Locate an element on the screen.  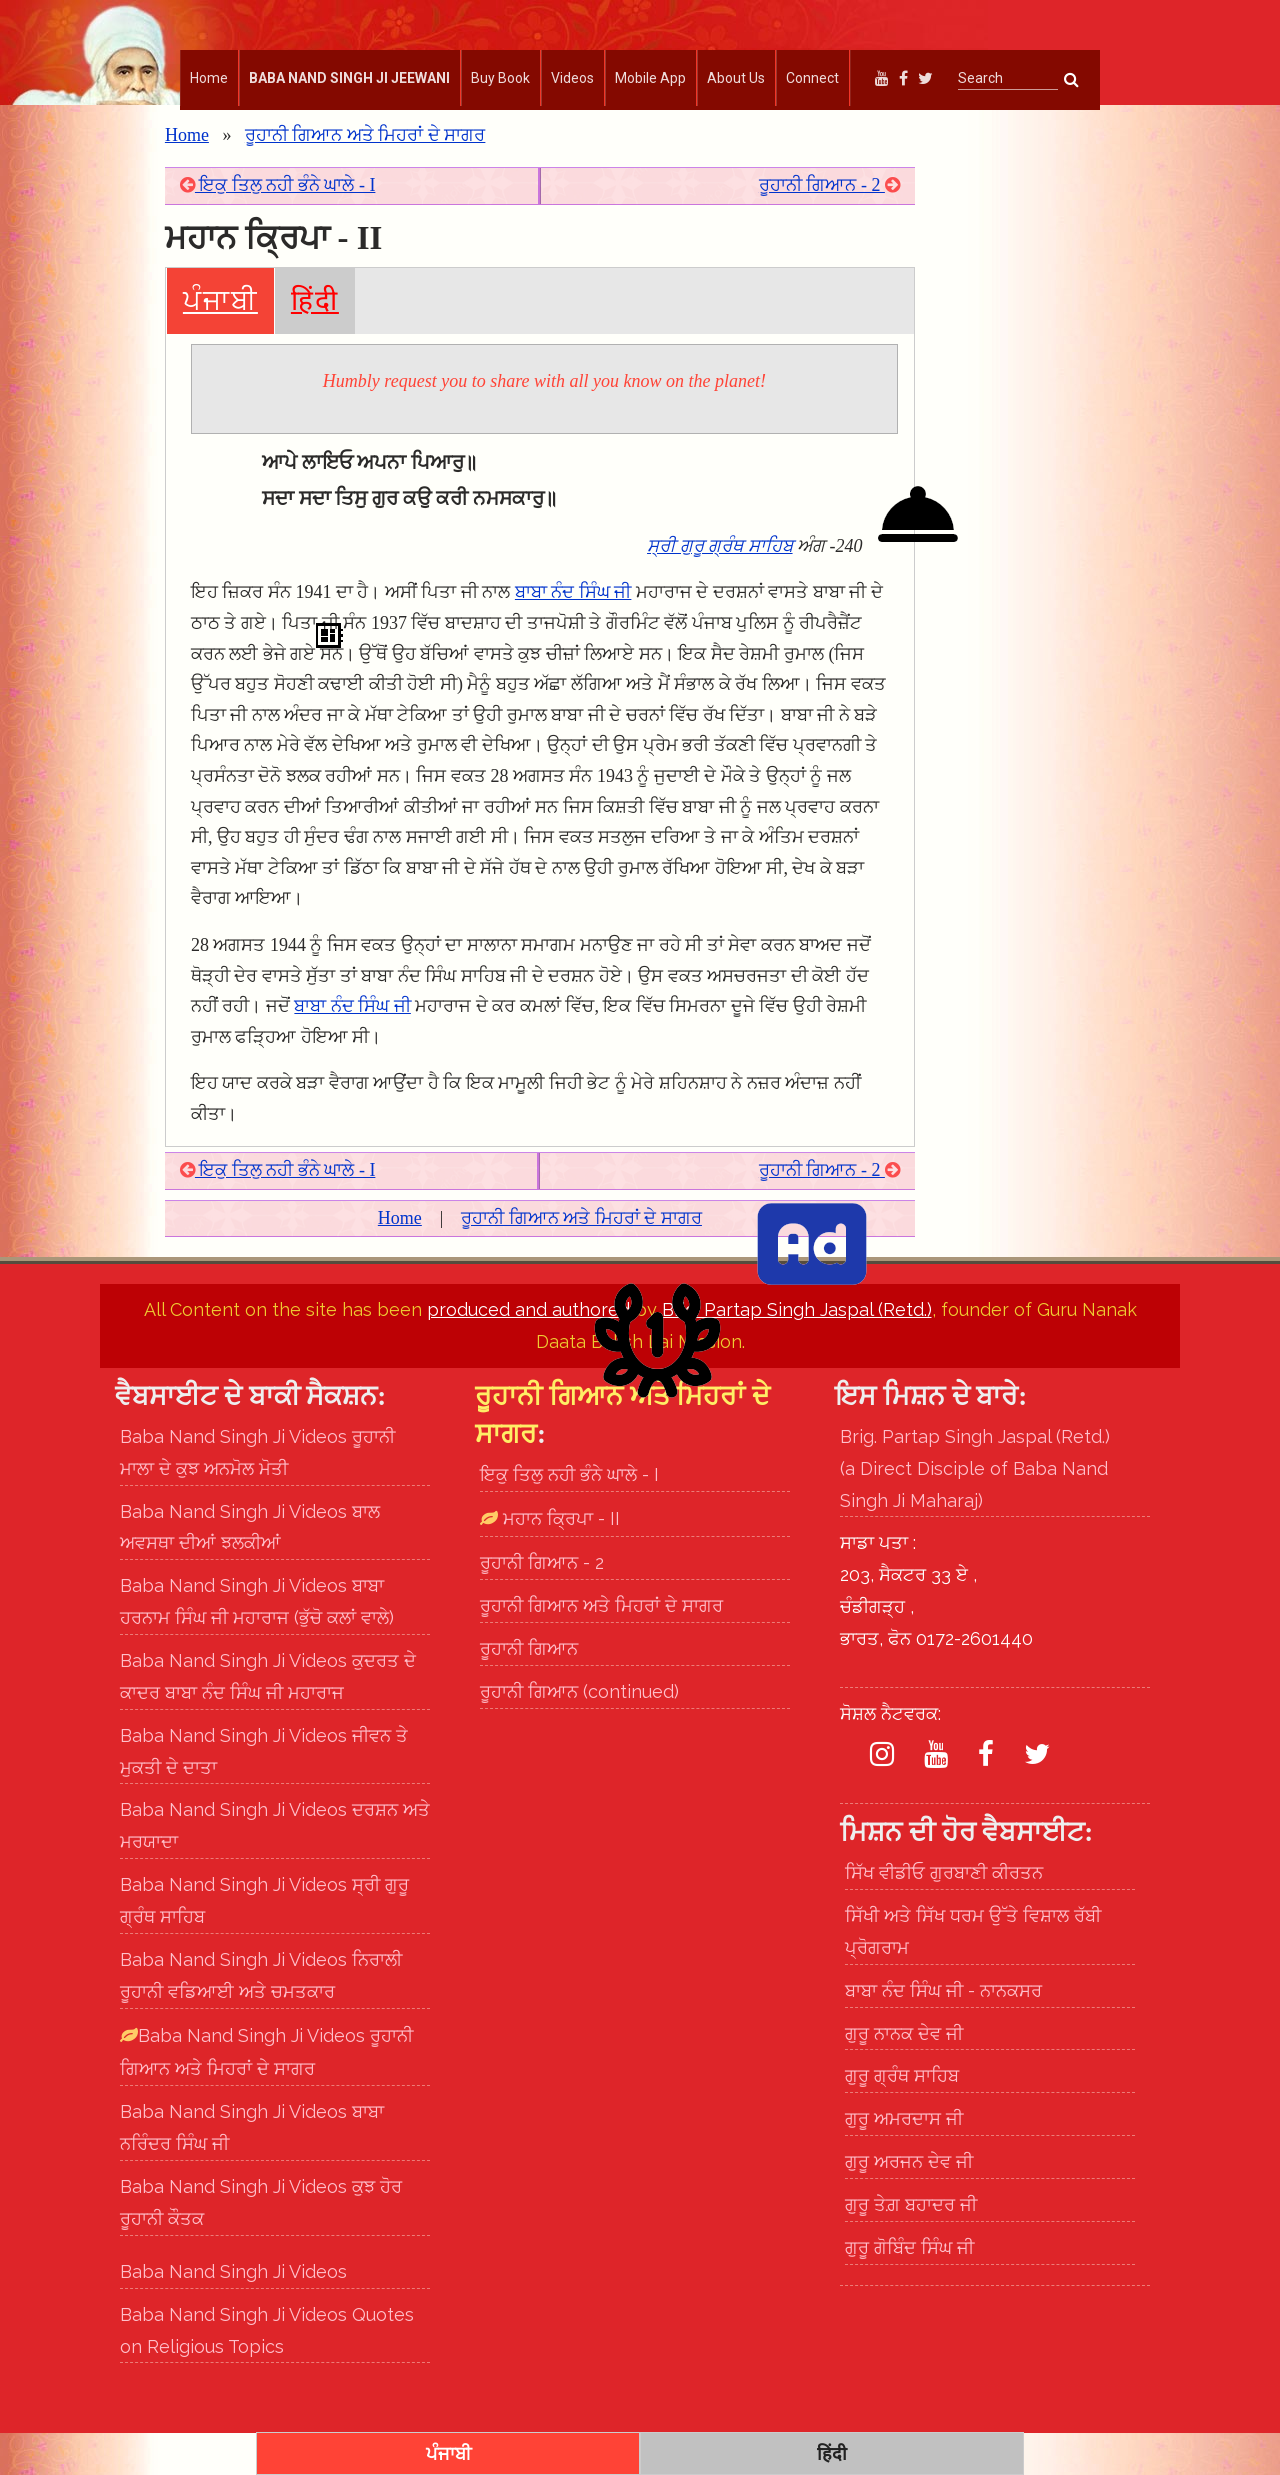
request room service or hotel amenities is located at coordinates (918, 514).